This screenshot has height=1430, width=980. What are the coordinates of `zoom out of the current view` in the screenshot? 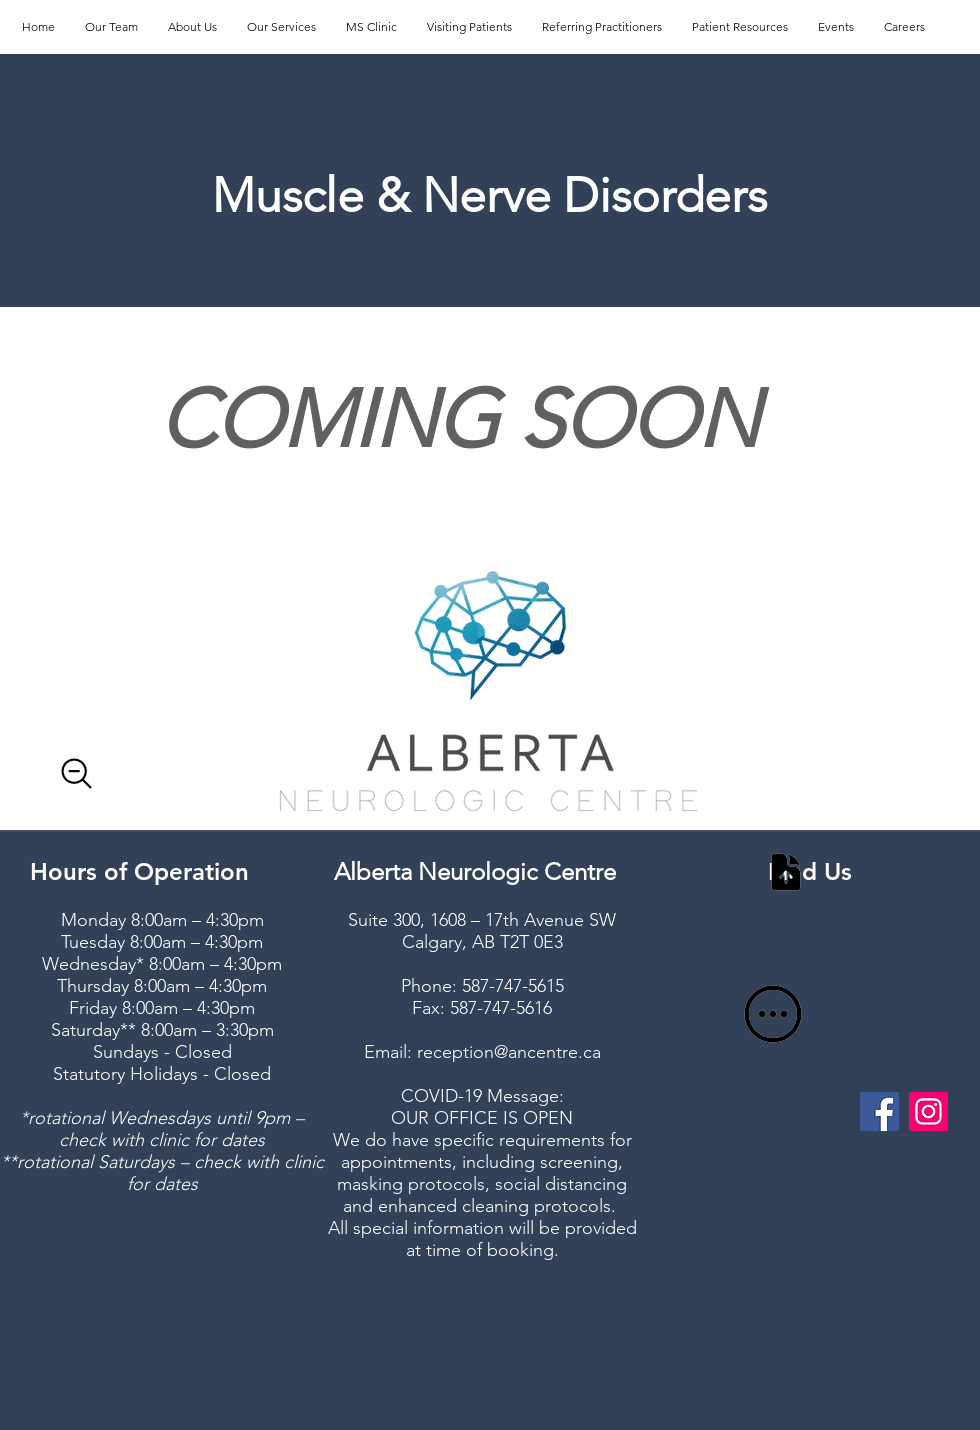 It's located at (76, 773).